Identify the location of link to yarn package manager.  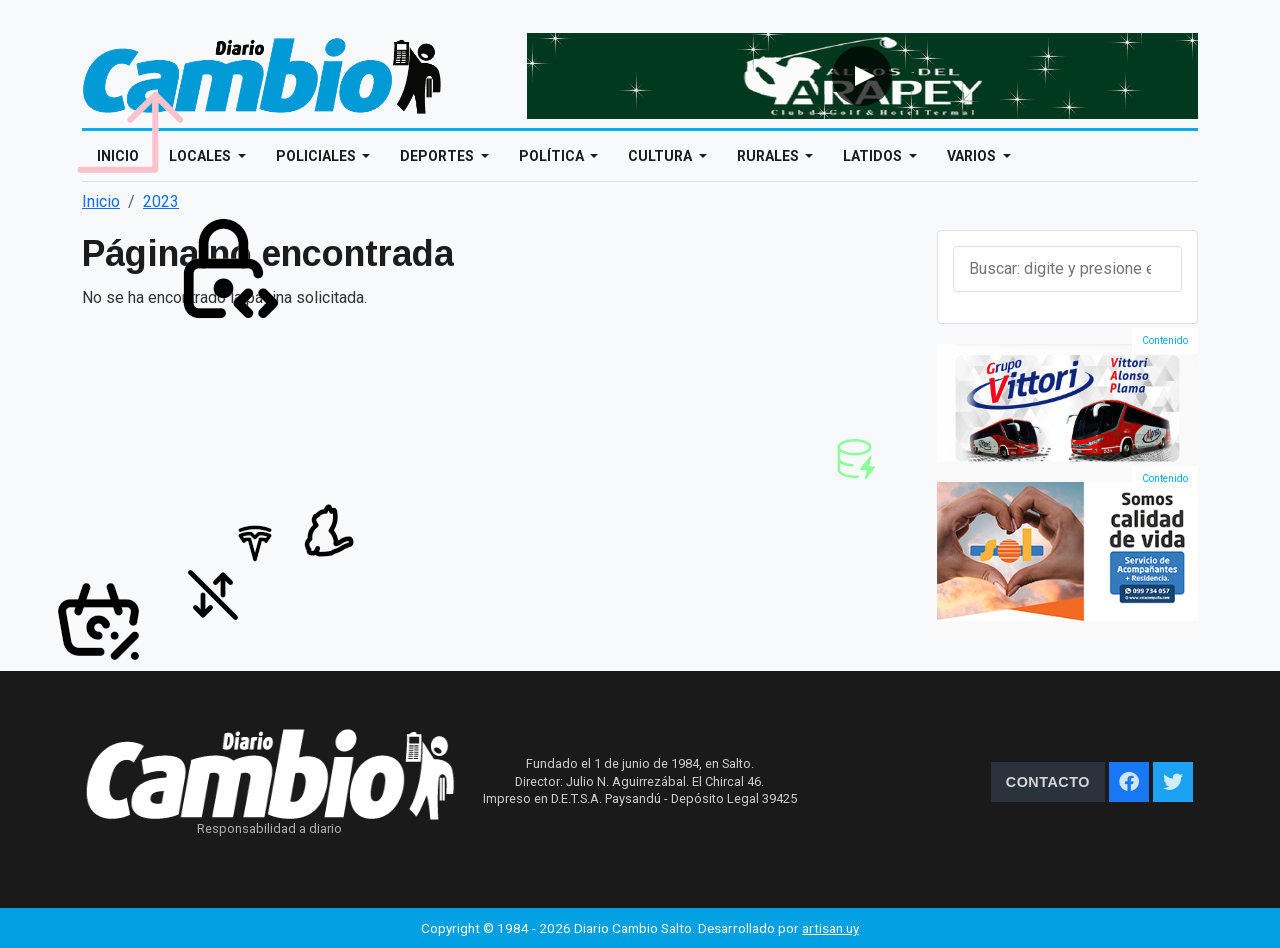
(328, 530).